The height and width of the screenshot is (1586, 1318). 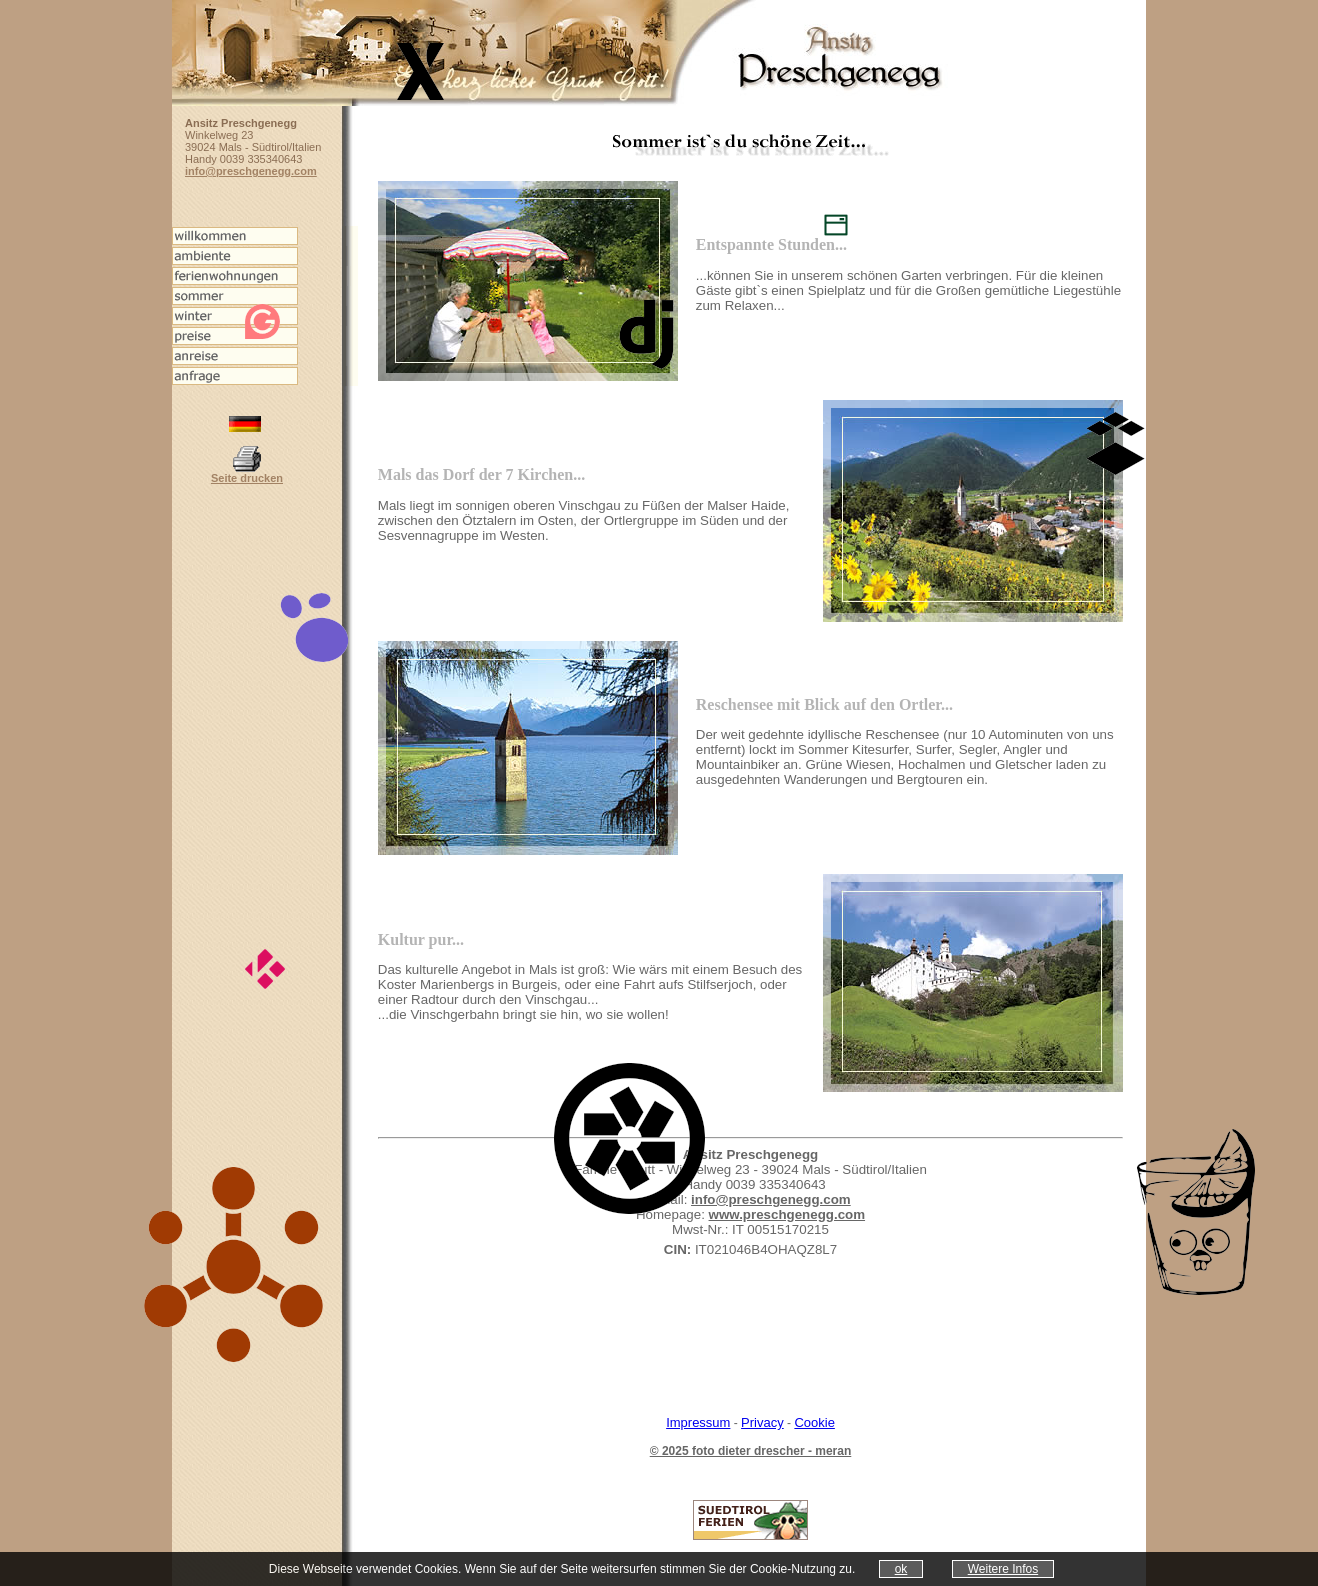 I want to click on open kodi media center app, so click(x=265, y=969).